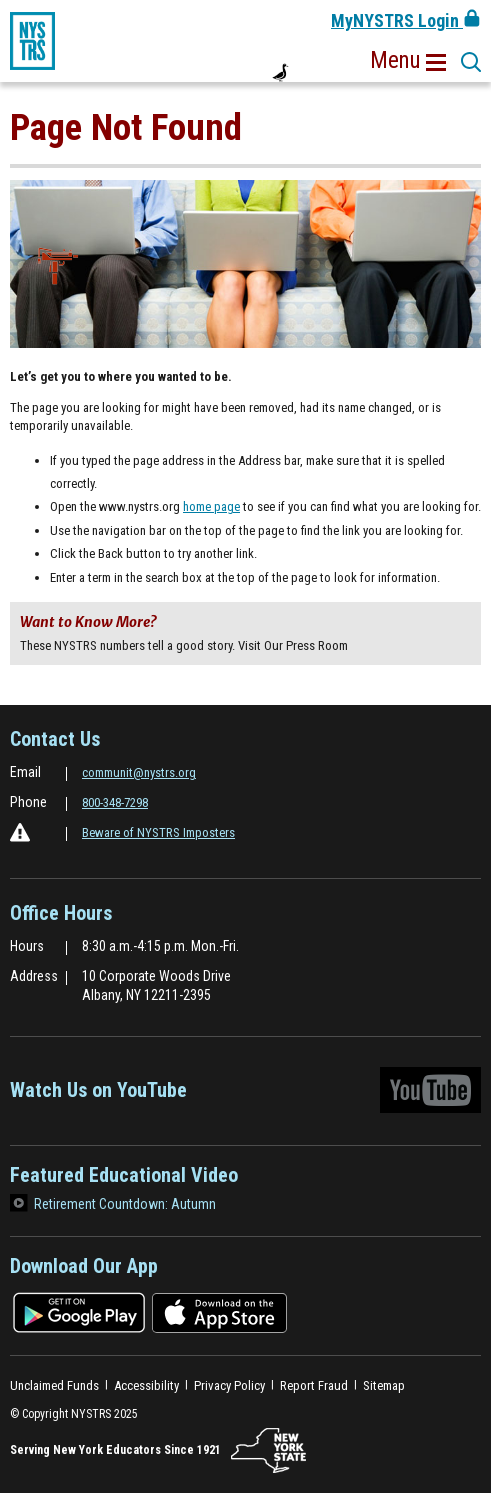 The image size is (491, 1493). I want to click on goose character or mascot icon, so click(280, 72).